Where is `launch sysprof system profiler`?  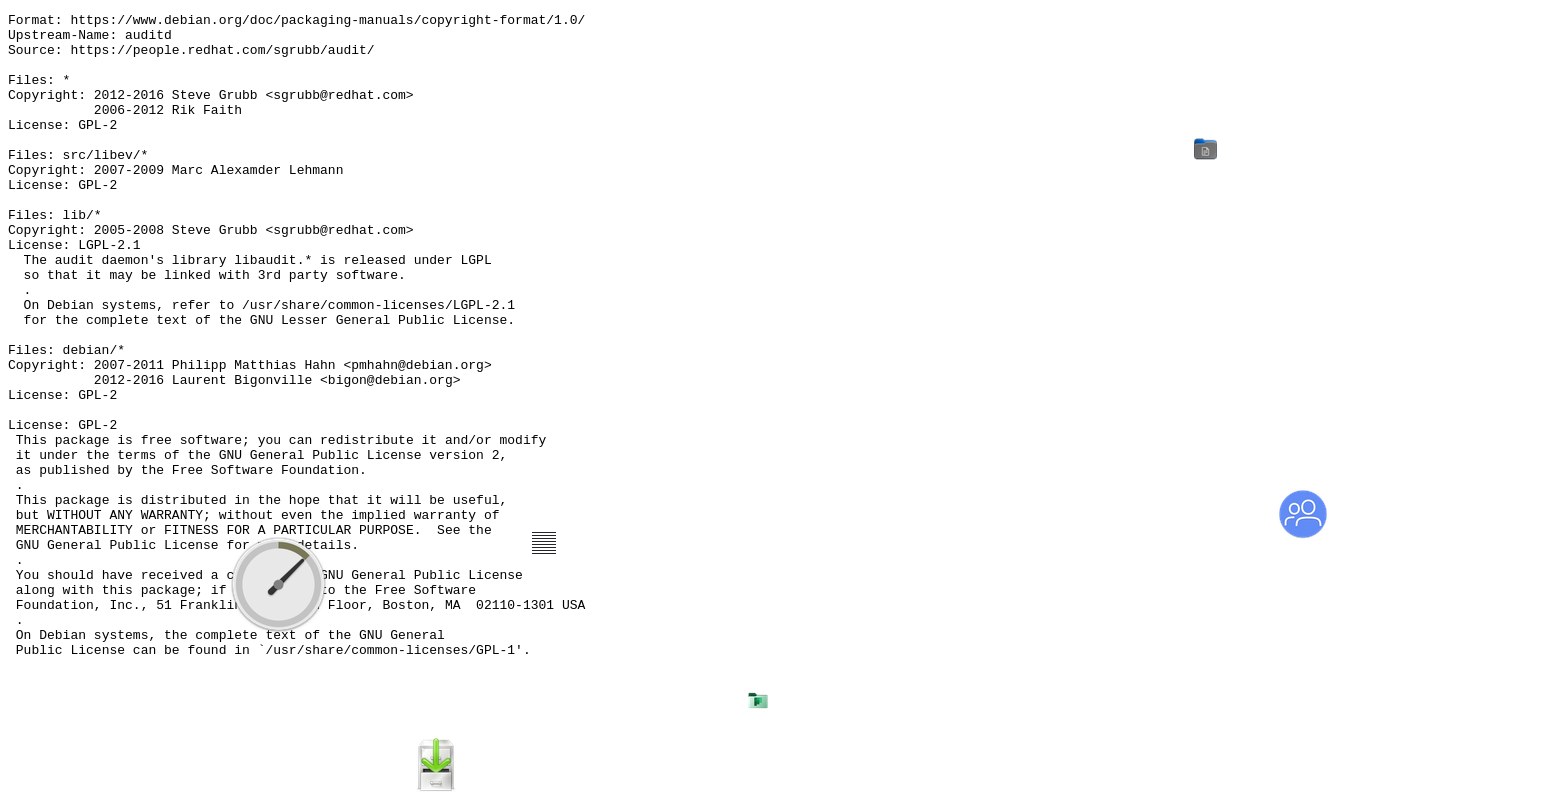
launch sysprof system profiler is located at coordinates (278, 584).